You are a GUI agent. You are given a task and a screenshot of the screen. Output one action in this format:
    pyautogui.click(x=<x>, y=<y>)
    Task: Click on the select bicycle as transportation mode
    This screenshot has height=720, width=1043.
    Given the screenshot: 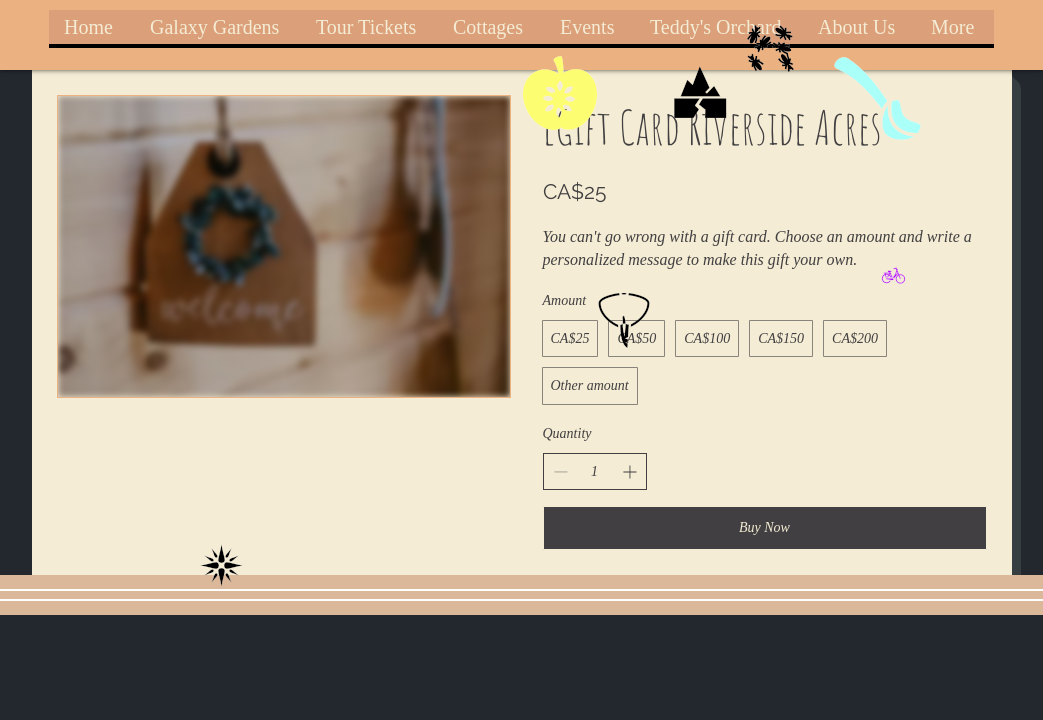 What is the action you would take?
    pyautogui.click(x=893, y=275)
    